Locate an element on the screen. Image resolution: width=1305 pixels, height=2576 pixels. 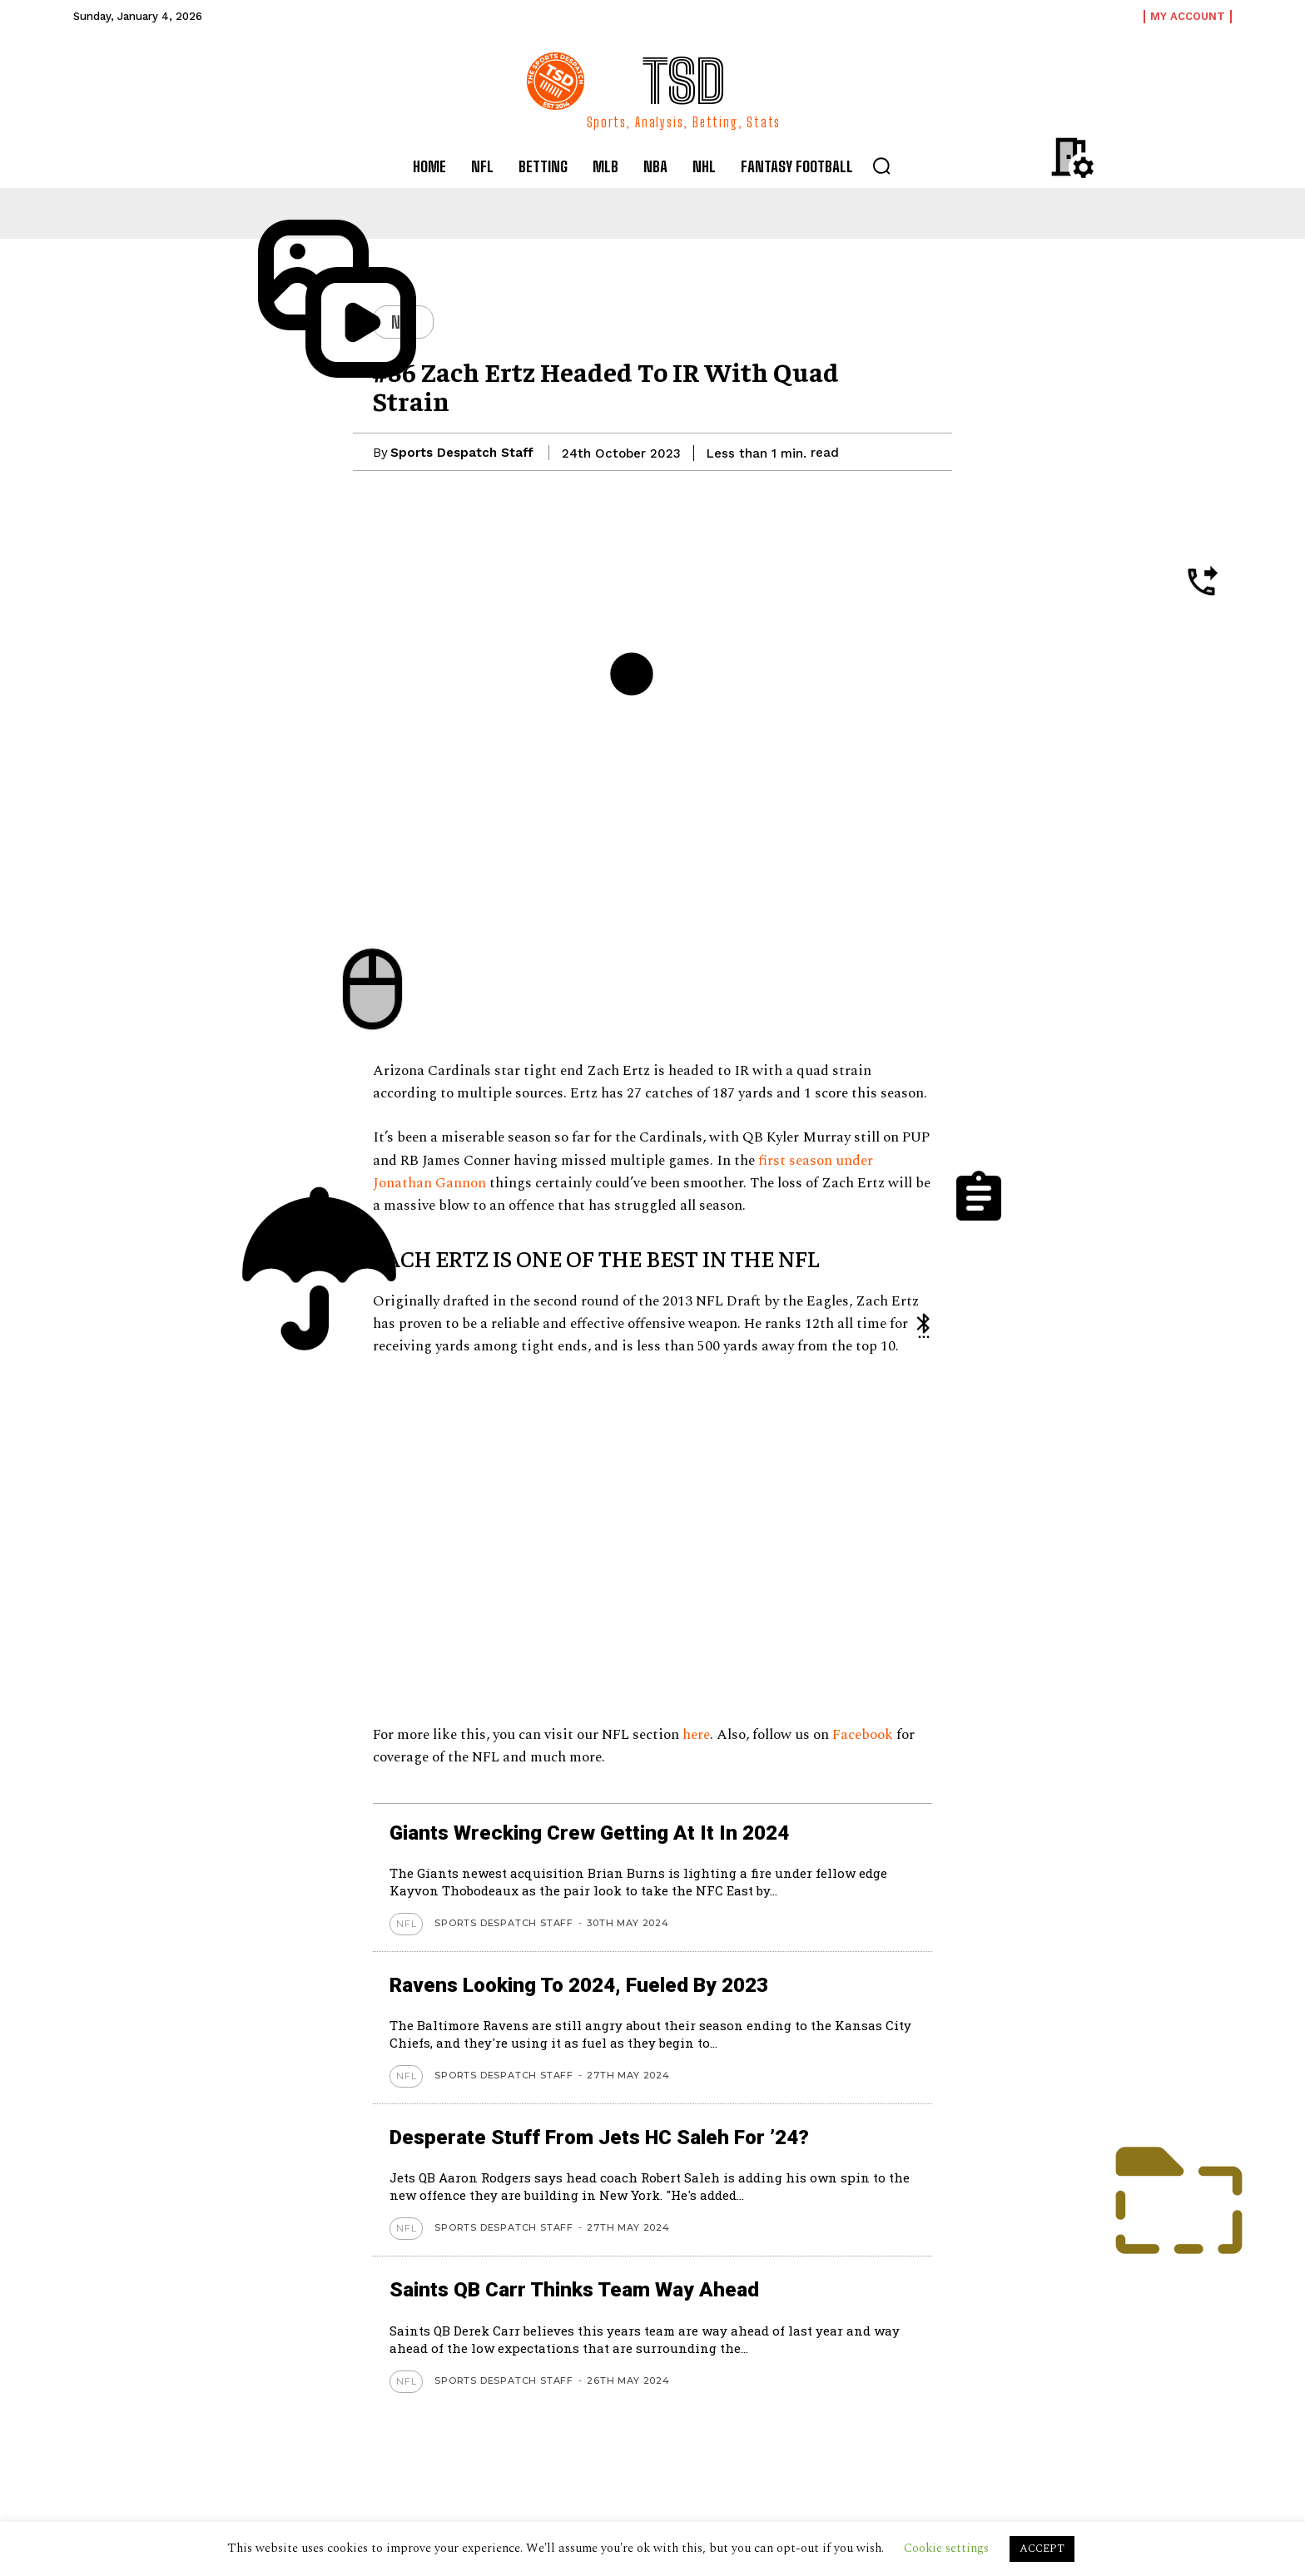
access bluetooth settings is located at coordinates (924, 1325).